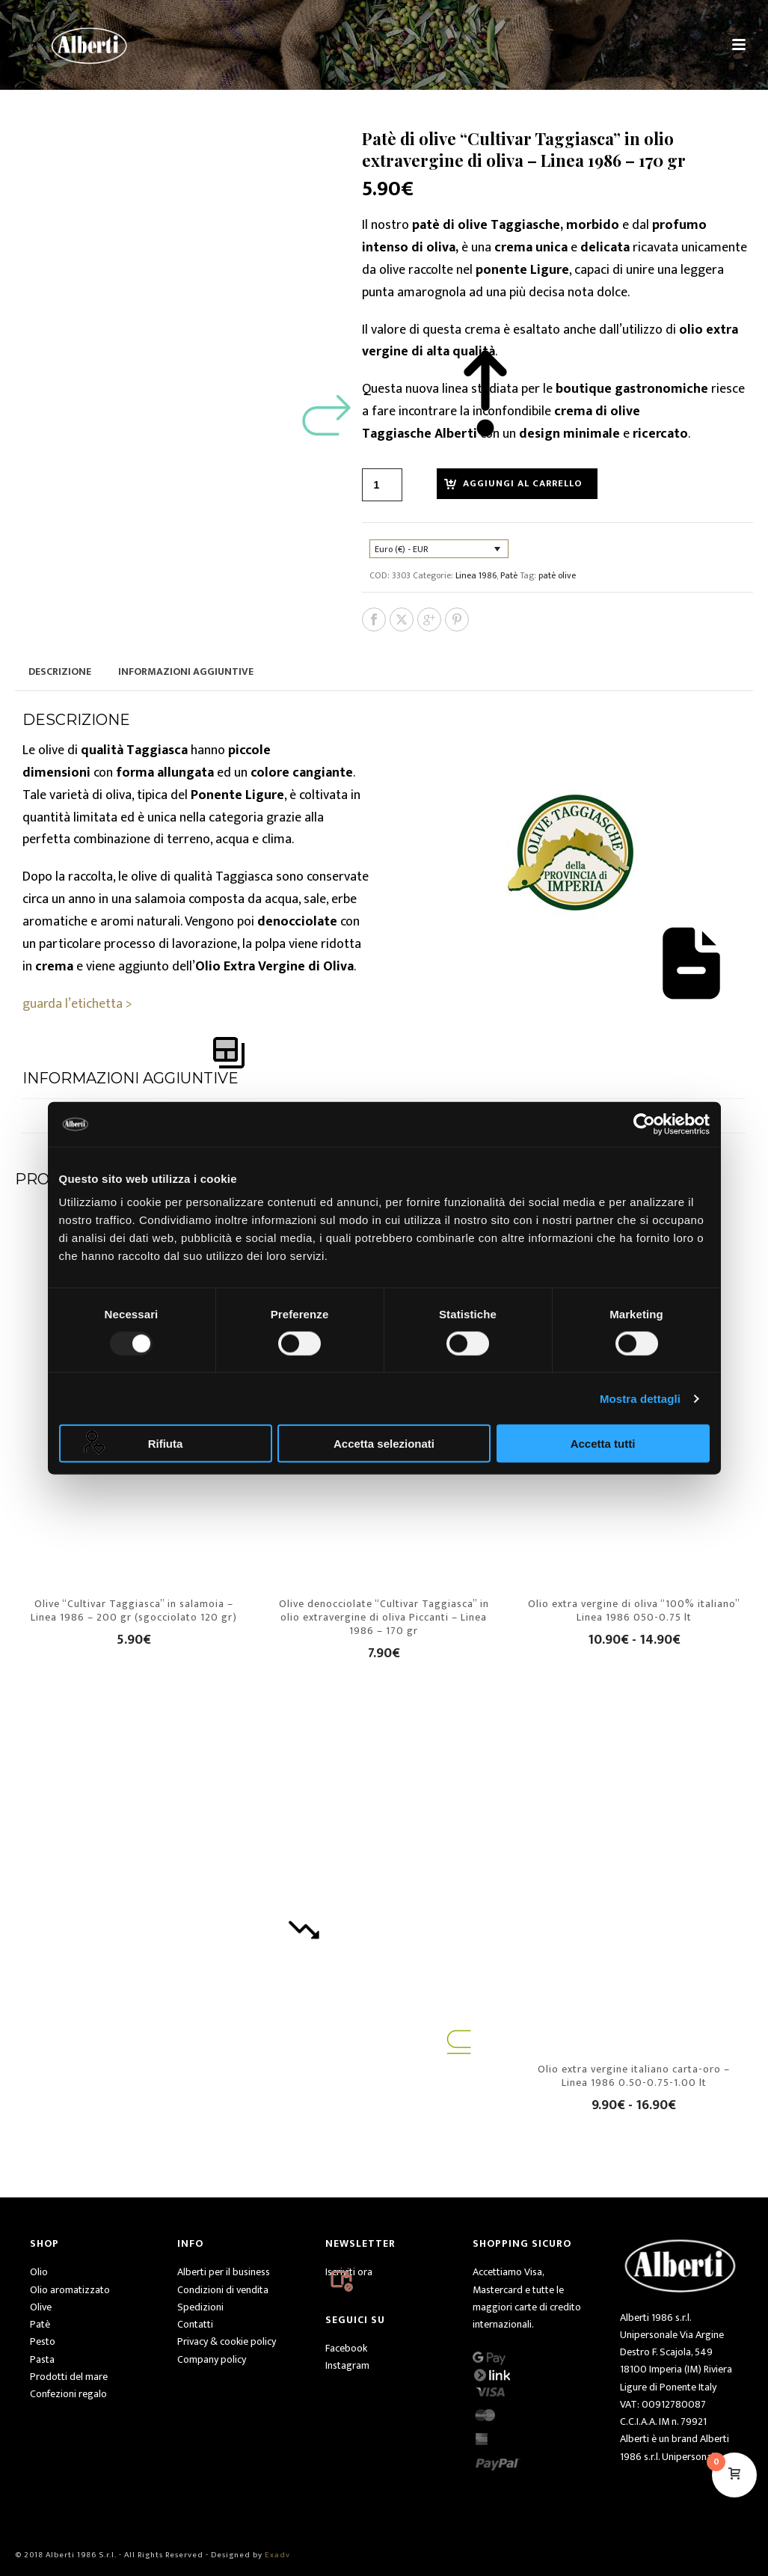 The image size is (768, 2576). I want to click on disconnect or unpair a device, so click(341, 2280).